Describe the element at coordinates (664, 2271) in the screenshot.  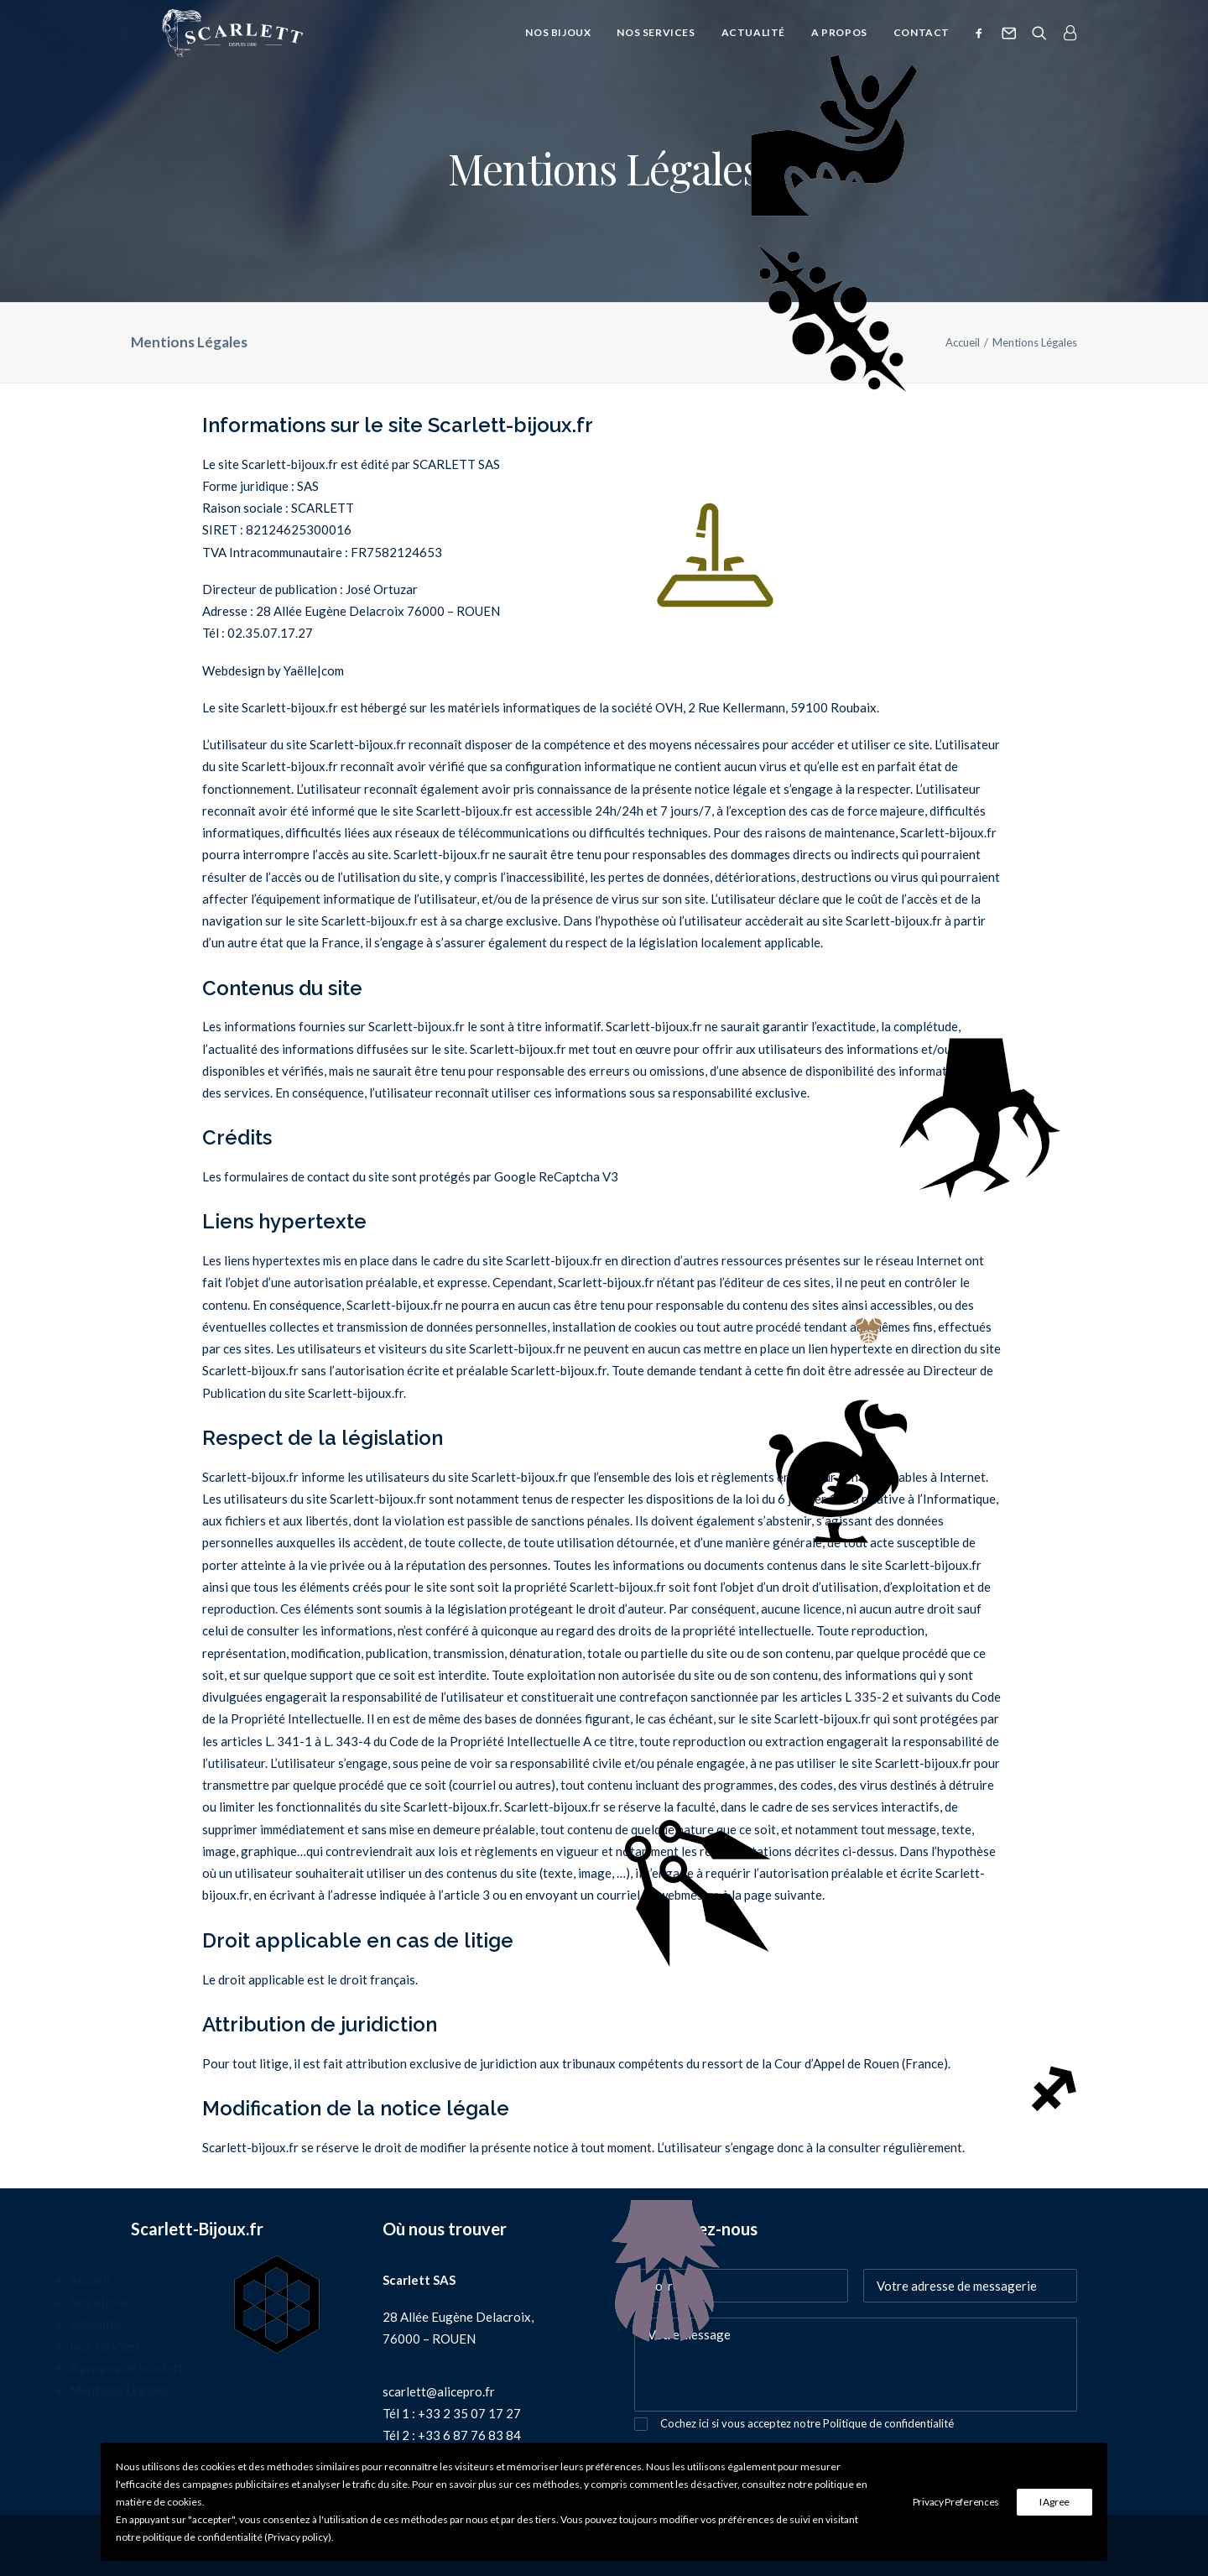
I see `indicates horse or equine-related content` at that location.